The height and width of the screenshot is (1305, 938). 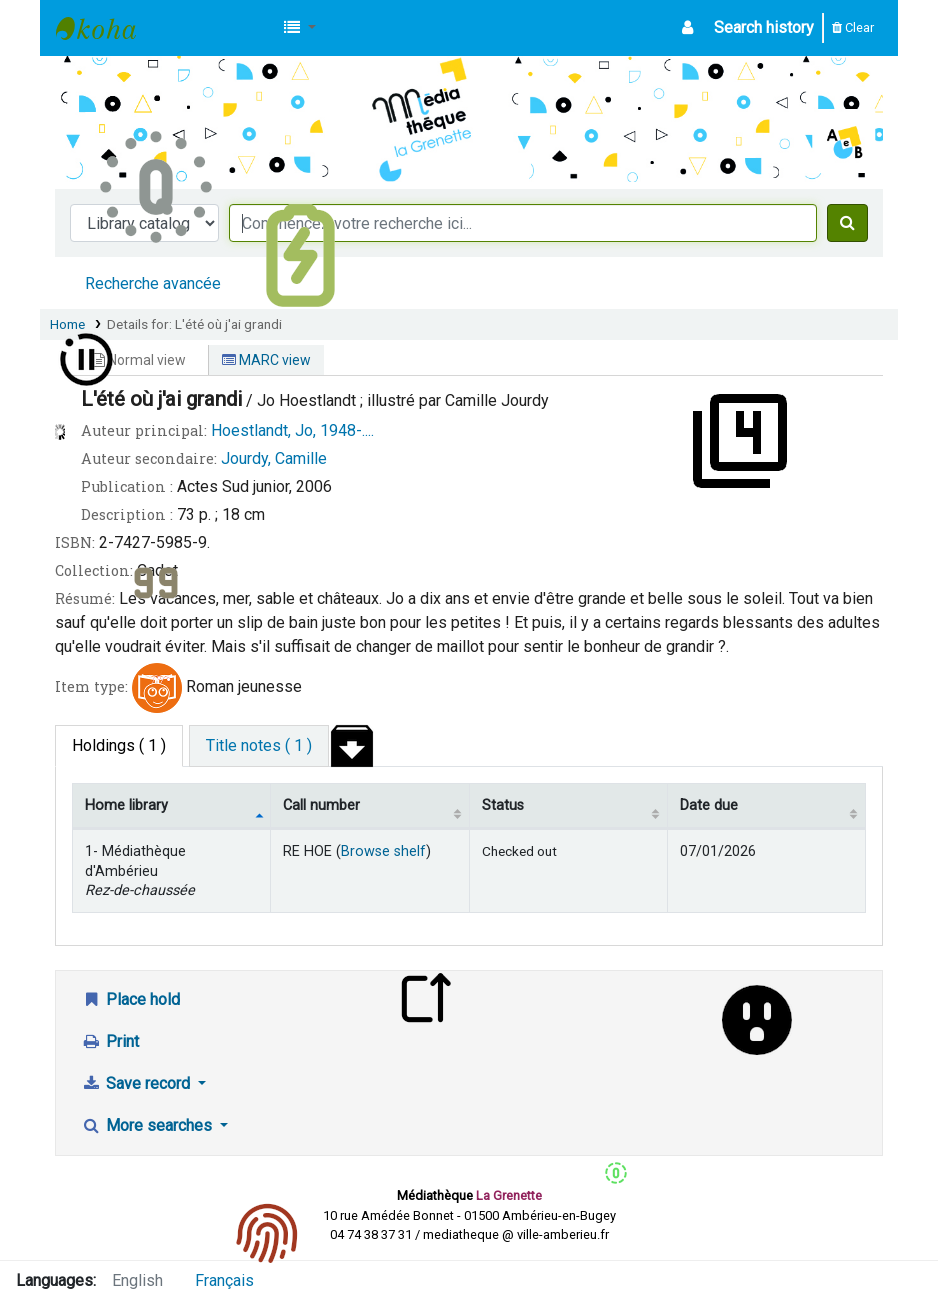 I want to click on indicates 99 or more unread notifications, so click(x=156, y=583).